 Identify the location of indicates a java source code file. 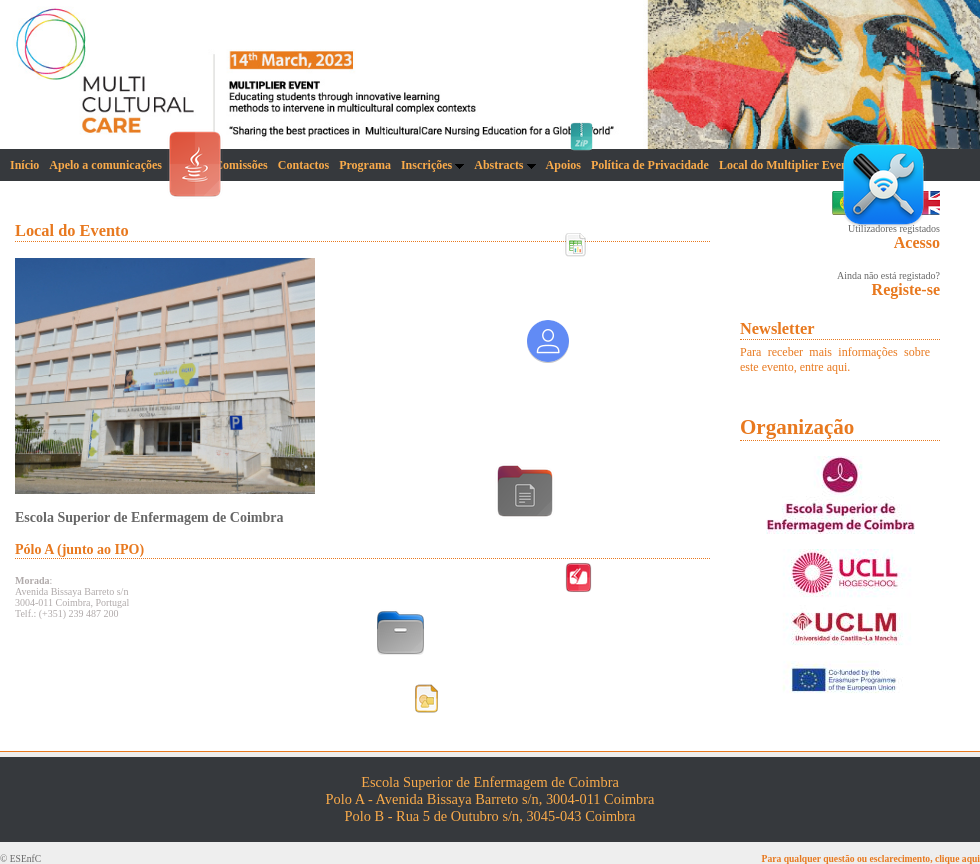
(195, 164).